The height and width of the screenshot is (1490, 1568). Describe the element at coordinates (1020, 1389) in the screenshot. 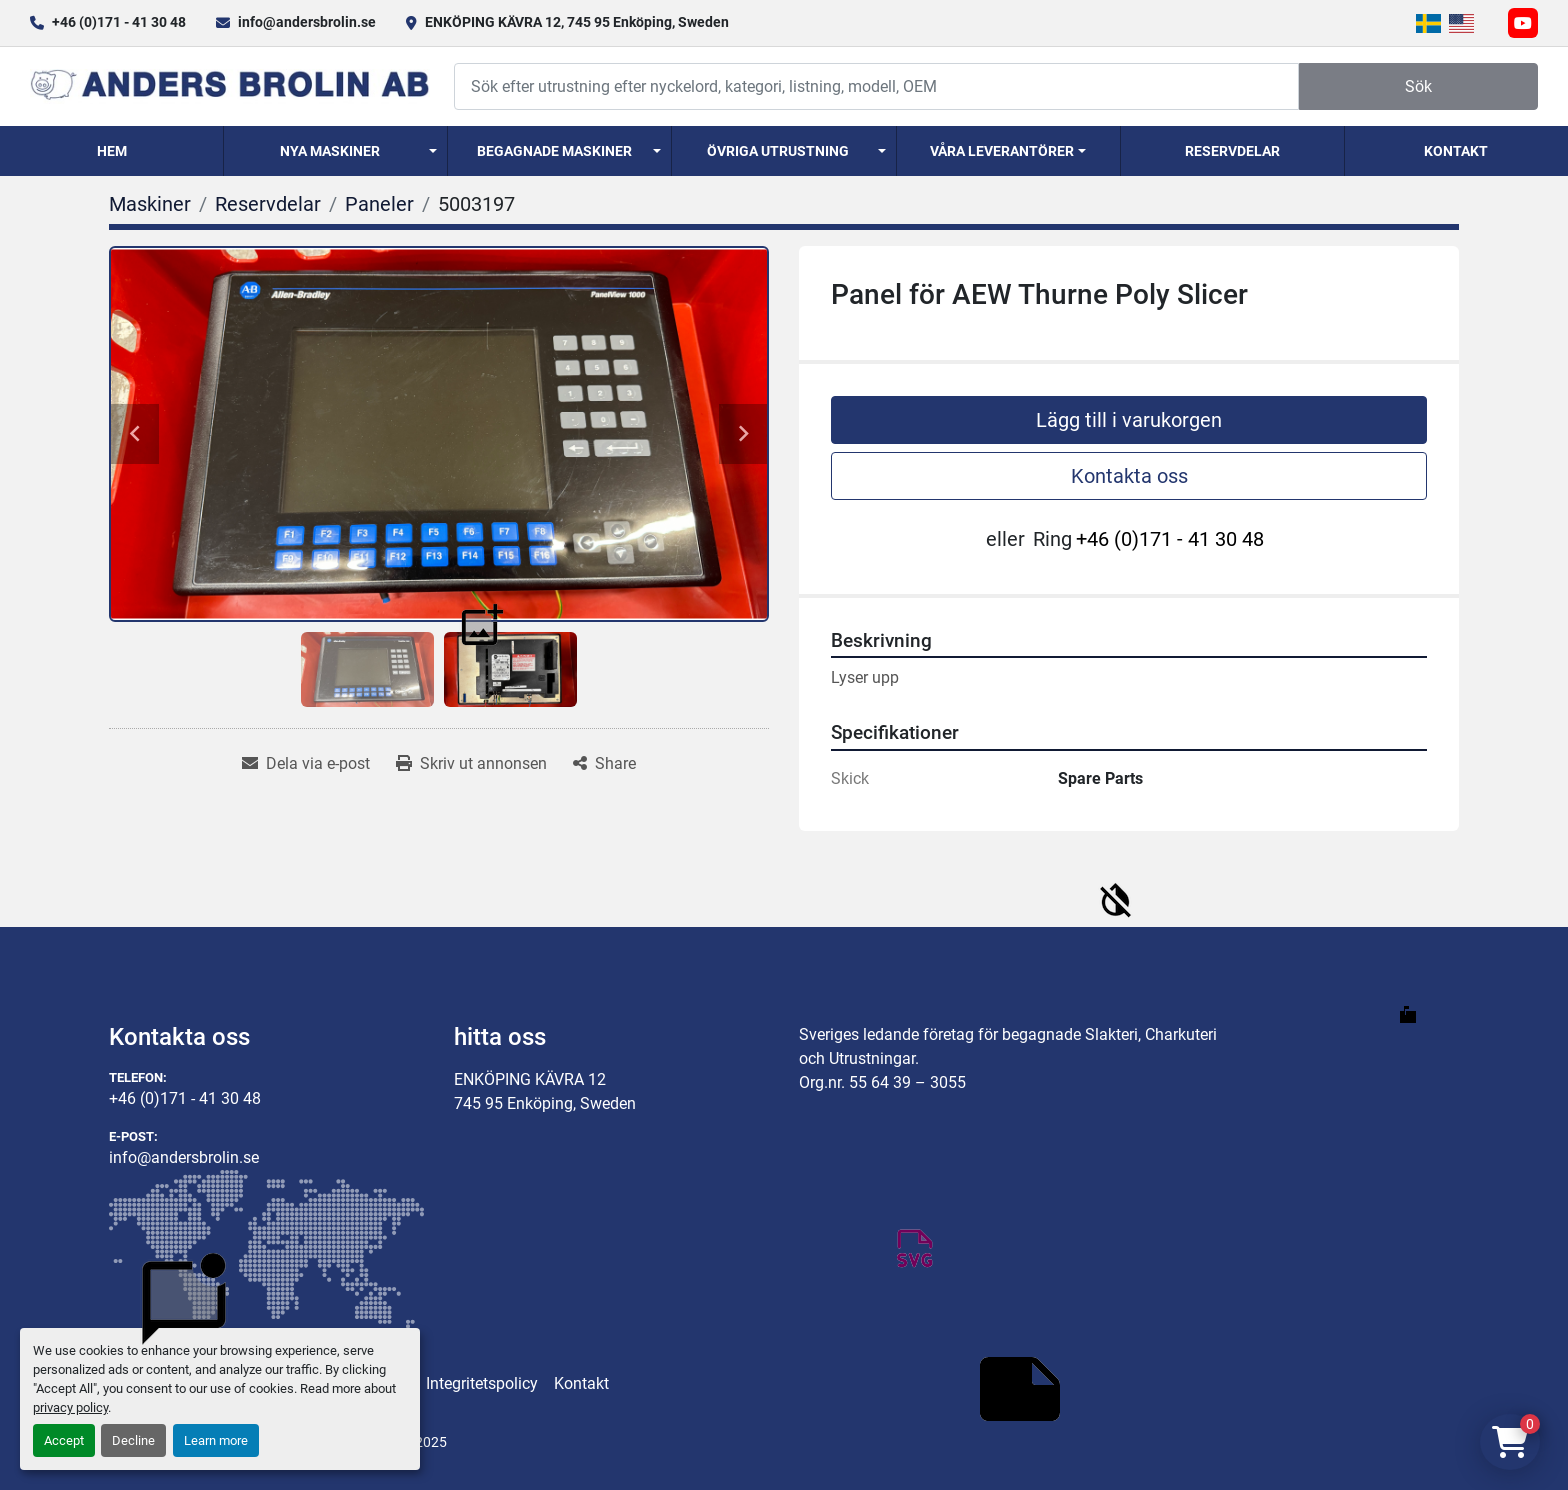

I see `create a new note` at that location.